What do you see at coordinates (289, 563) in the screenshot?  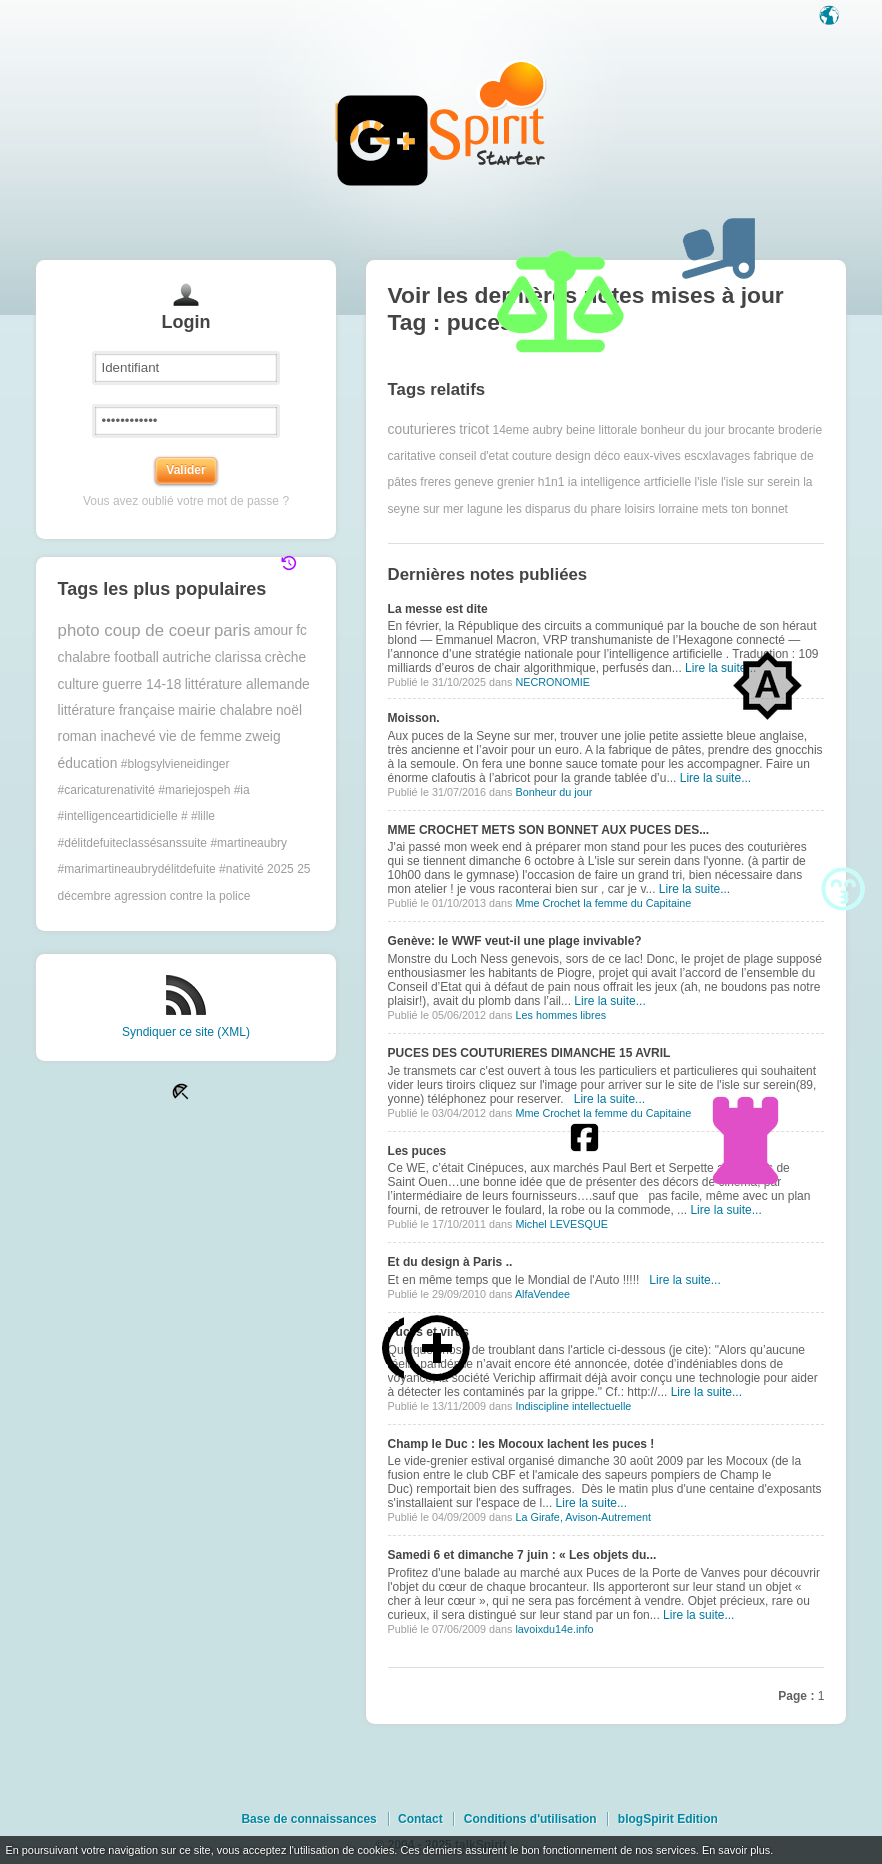 I see `view history or recent activity` at bounding box center [289, 563].